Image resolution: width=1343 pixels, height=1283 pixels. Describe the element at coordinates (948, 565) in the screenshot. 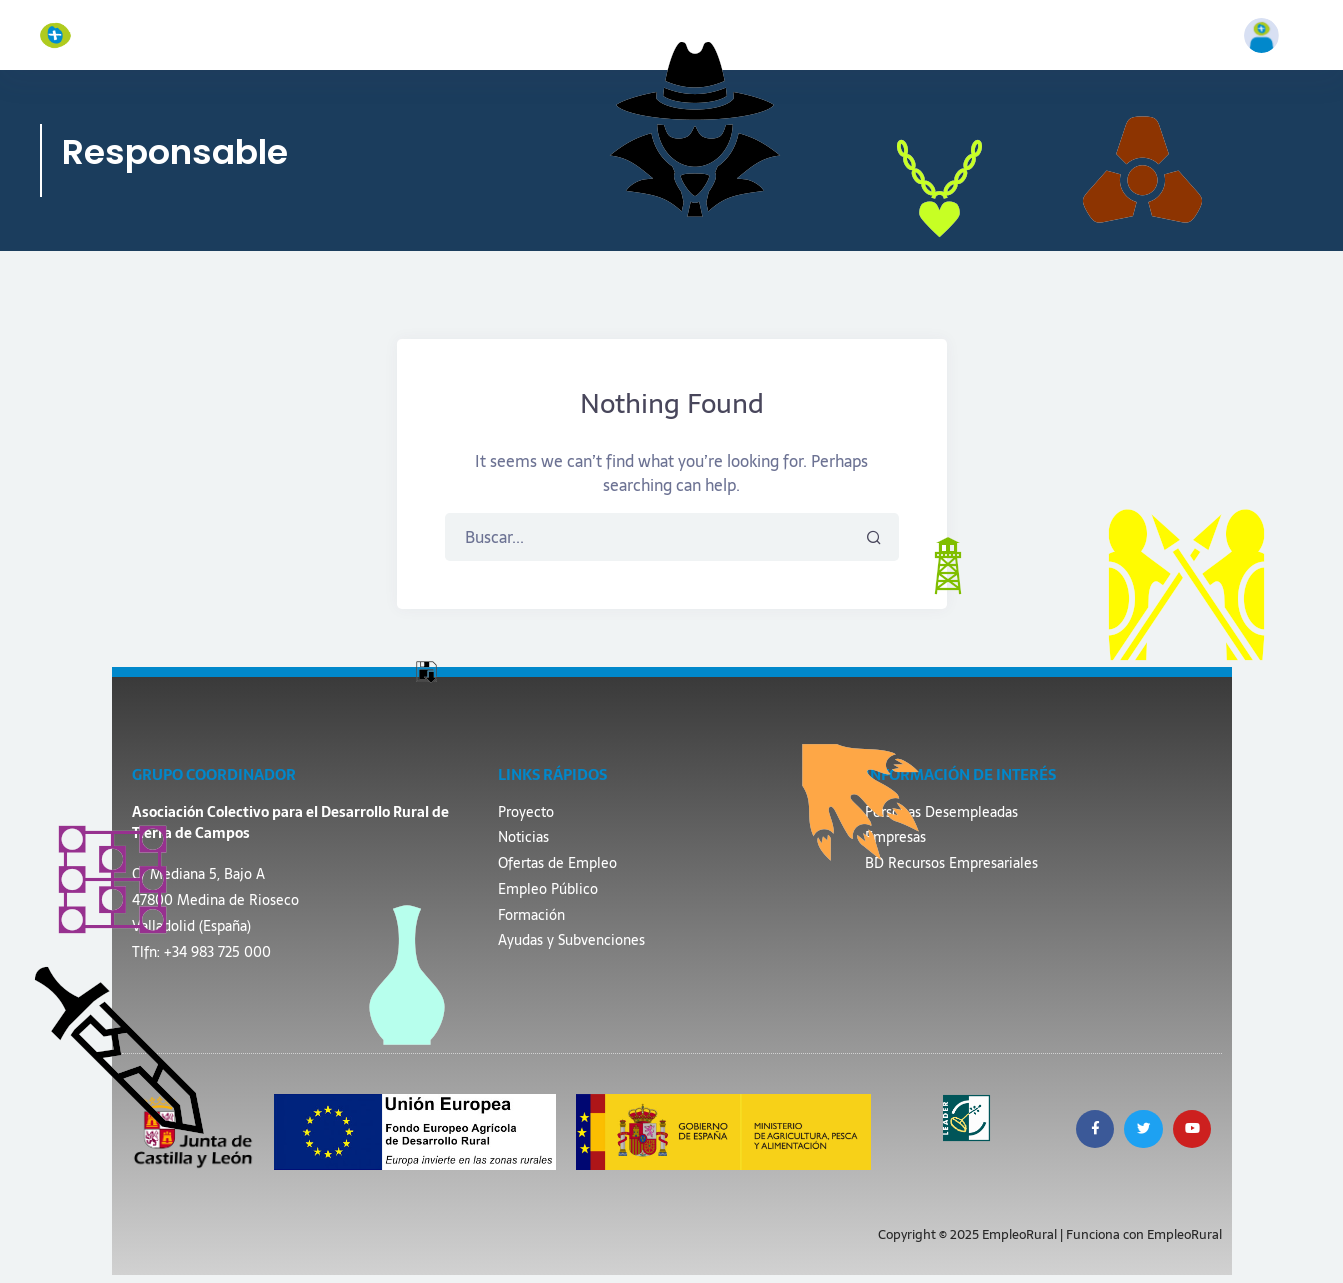

I see `view or access lookout points on a map` at that location.